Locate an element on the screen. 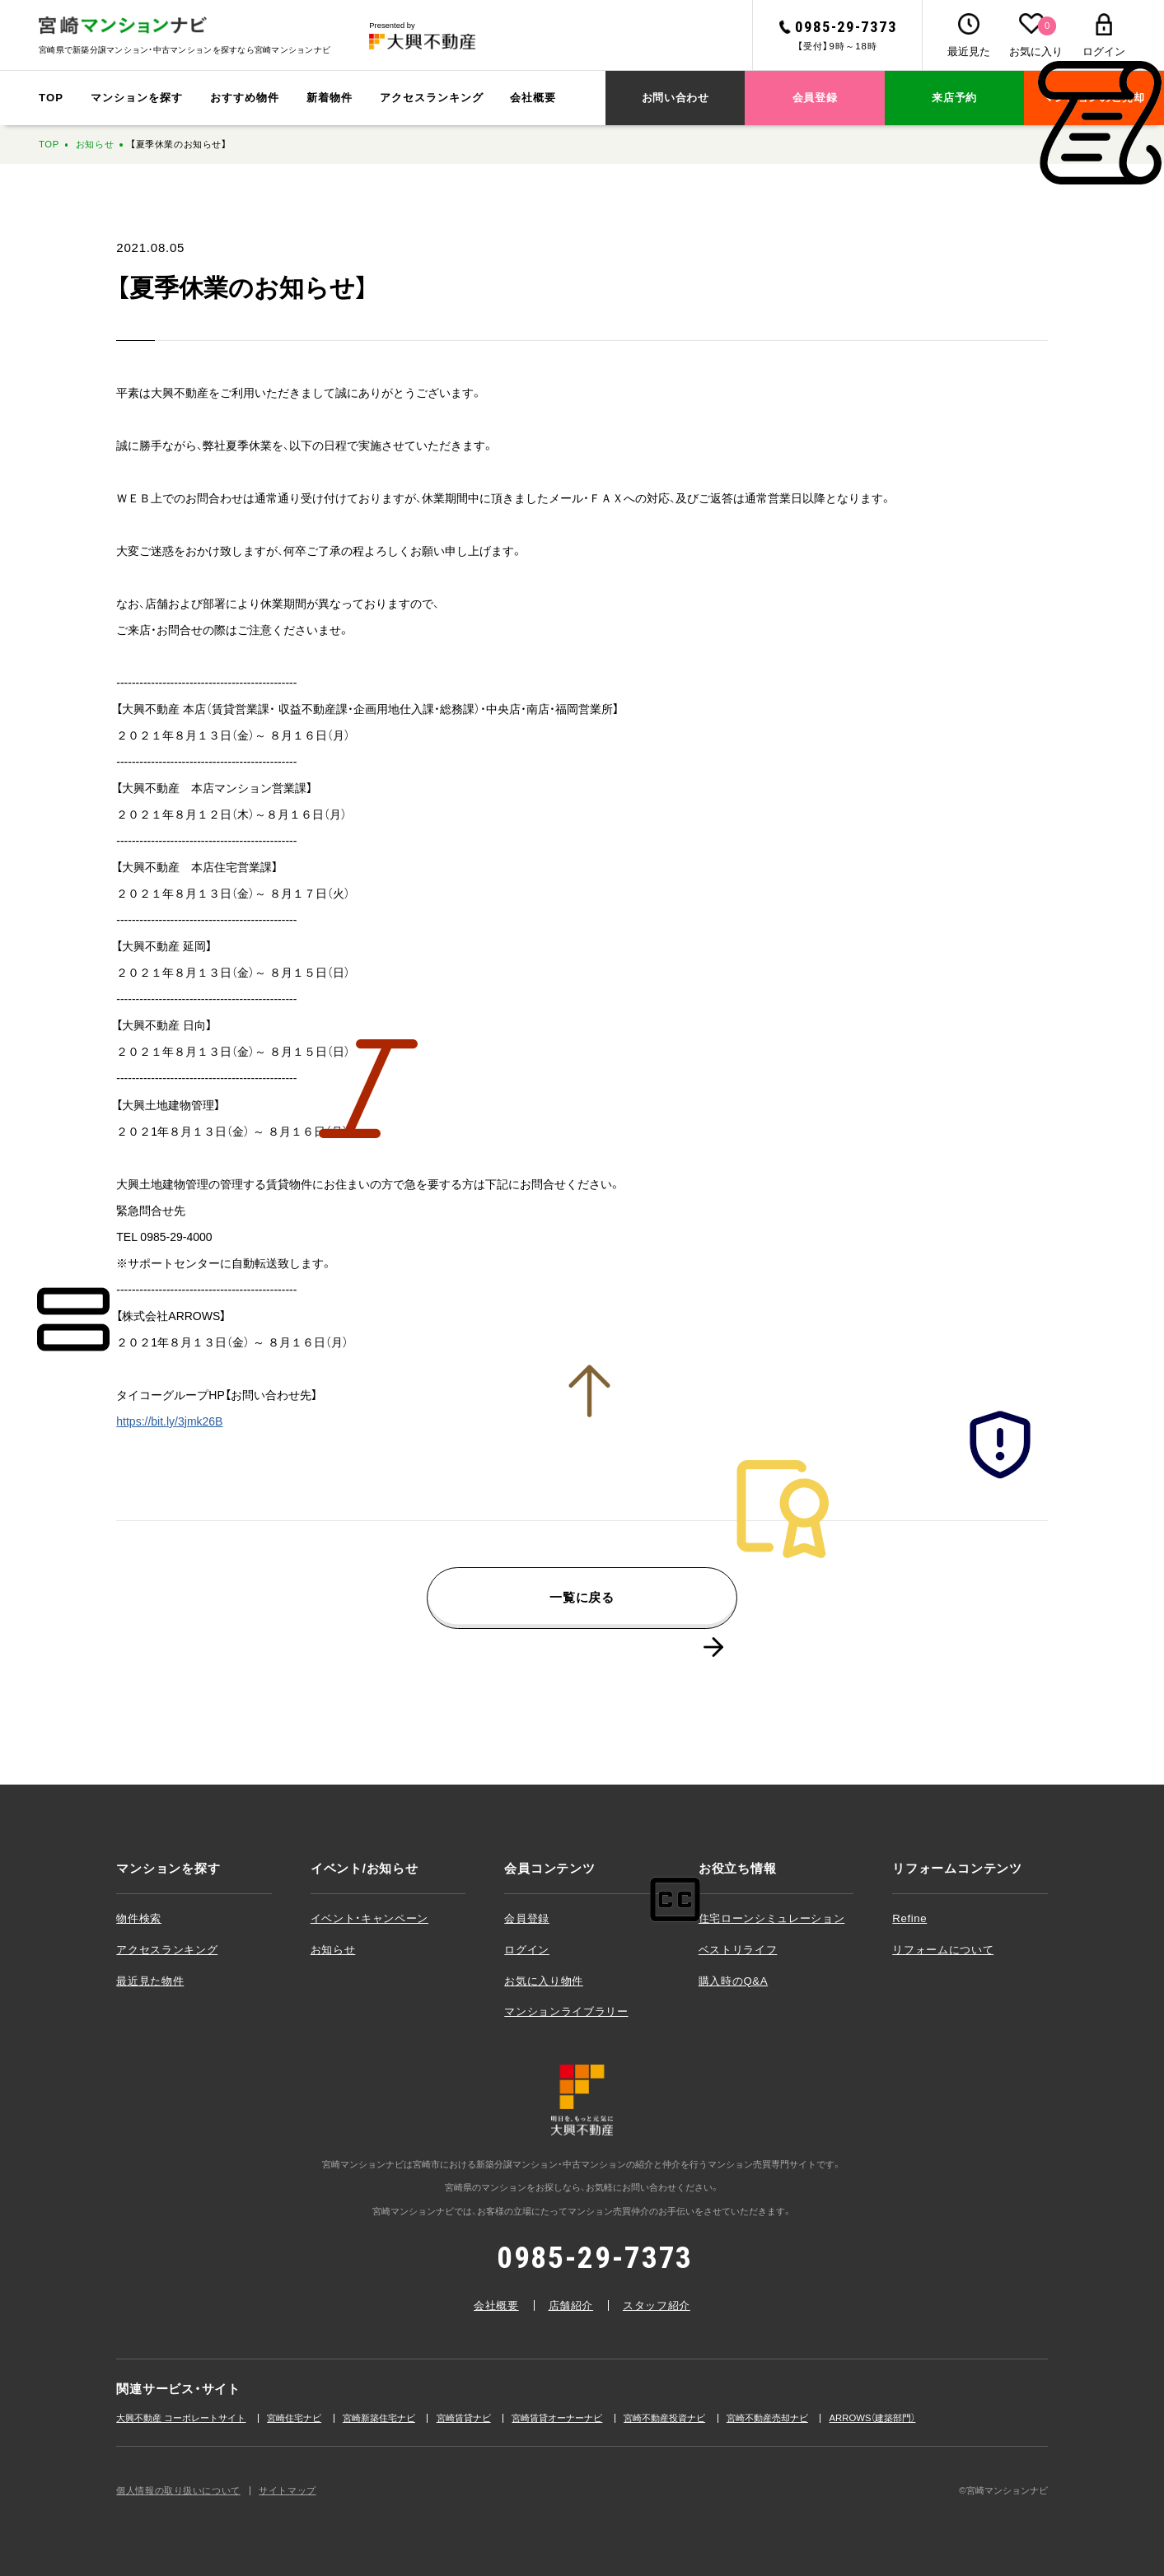  view security or privacy settings is located at coordinates (1000, 1445).